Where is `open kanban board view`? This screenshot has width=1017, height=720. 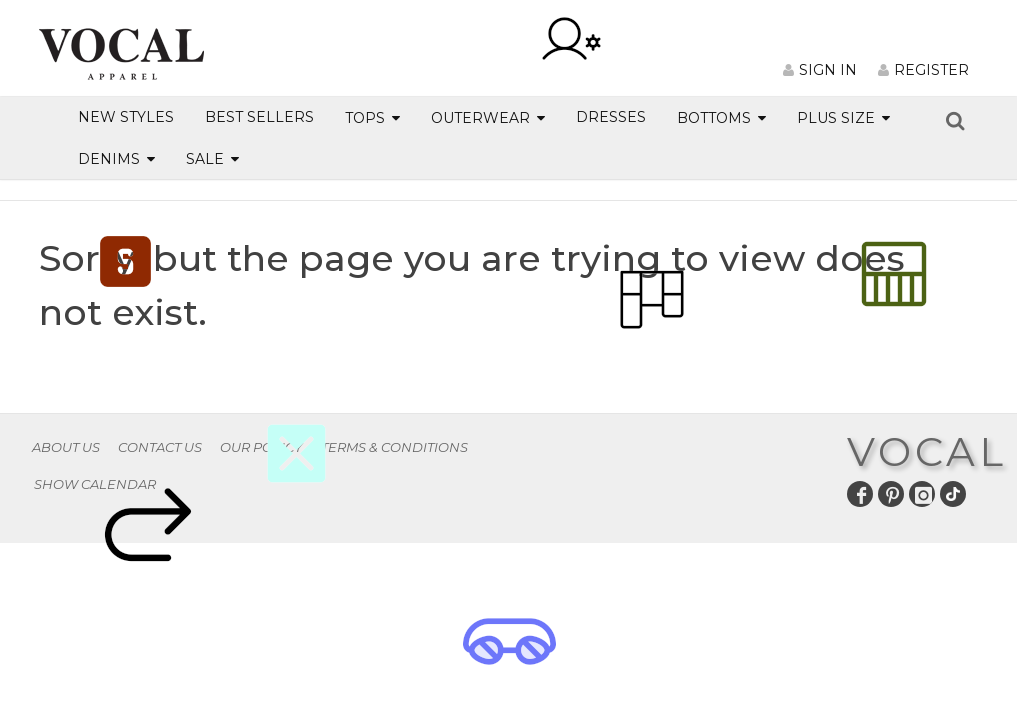
open kanban board view is located at coordinates (652, 297).